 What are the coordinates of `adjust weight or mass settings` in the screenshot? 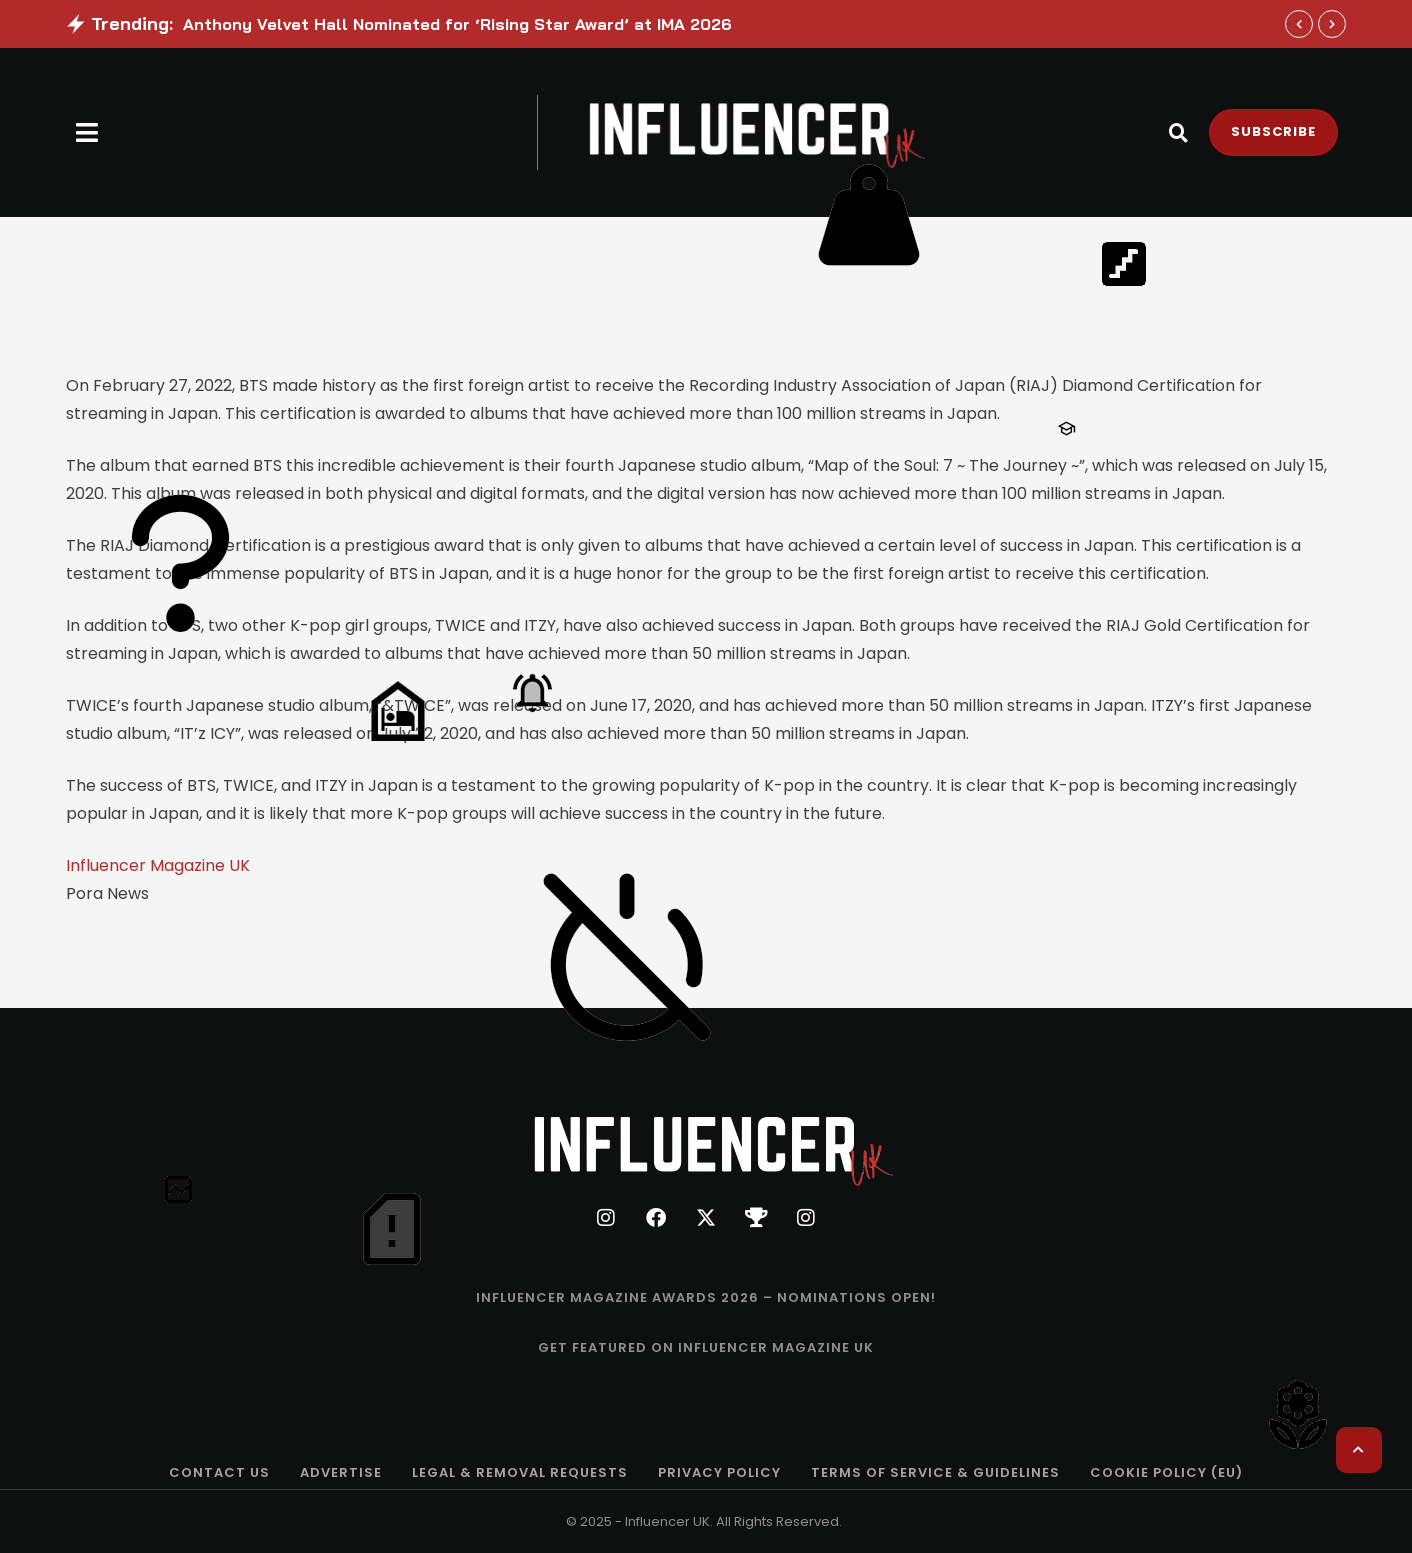 It's located at (869, 215).